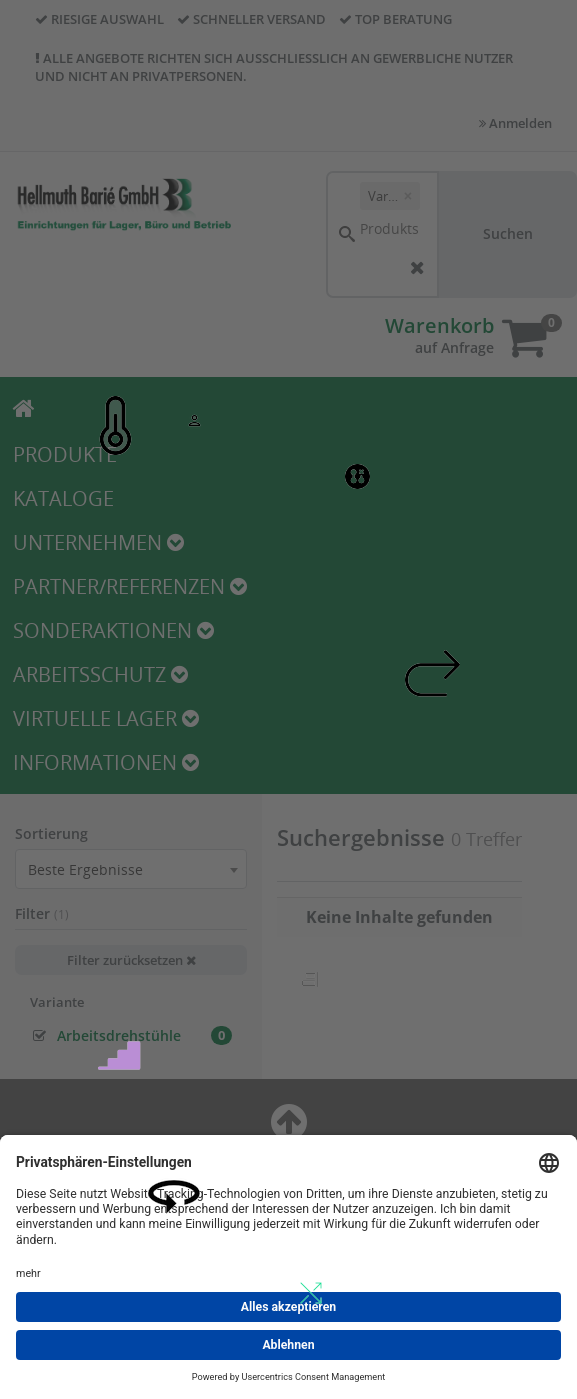 This screenshot has height=1399, width=577. Describe the element at coordinates (310, 979) in the screenshot. I see `align text to the right` at that location.